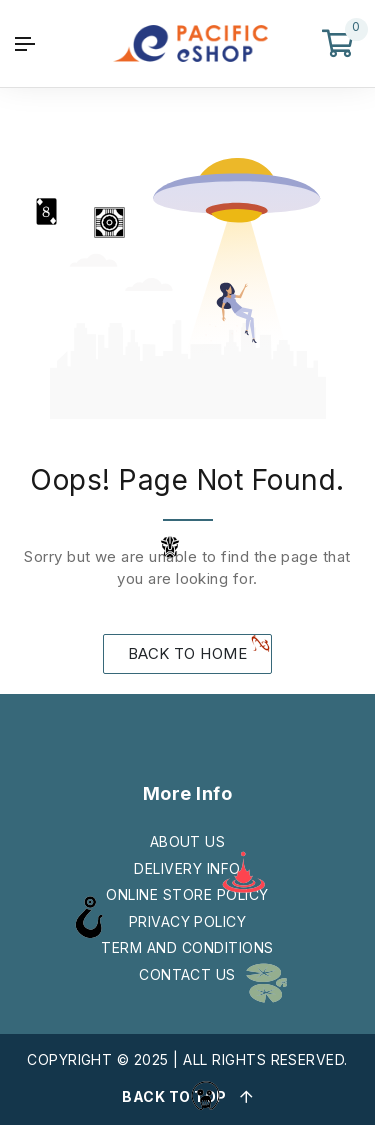  I want to click on the mighty boosh comedy series logo or fan content, so click(205, 1095).